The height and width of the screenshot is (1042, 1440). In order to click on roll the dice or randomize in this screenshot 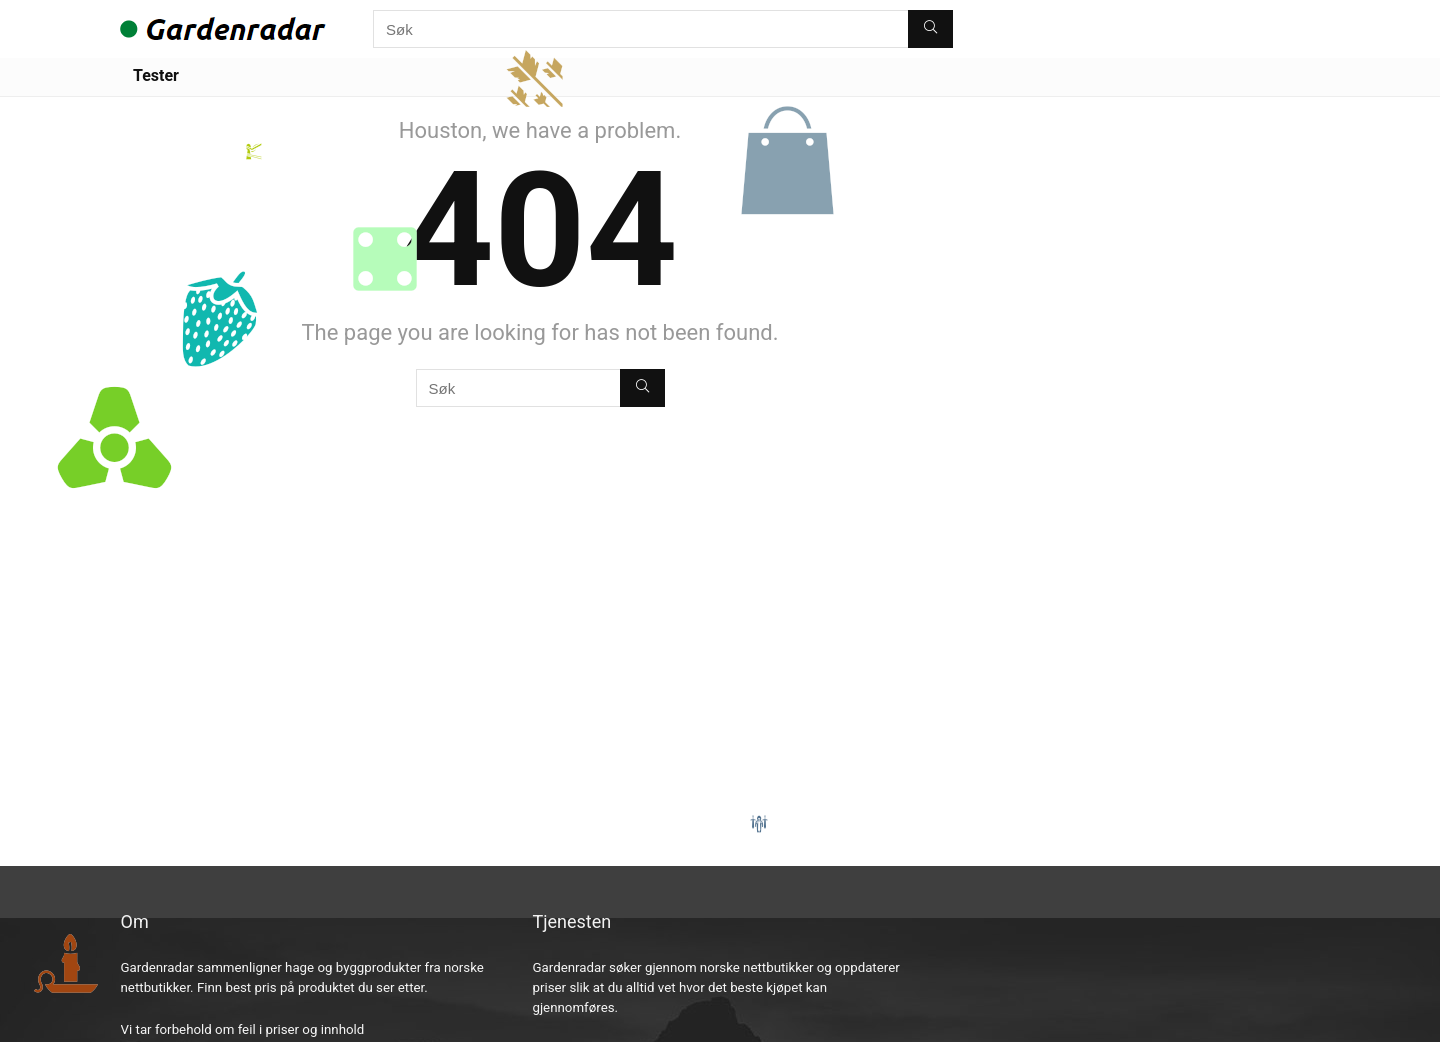, I will do `click(385, 259)`.